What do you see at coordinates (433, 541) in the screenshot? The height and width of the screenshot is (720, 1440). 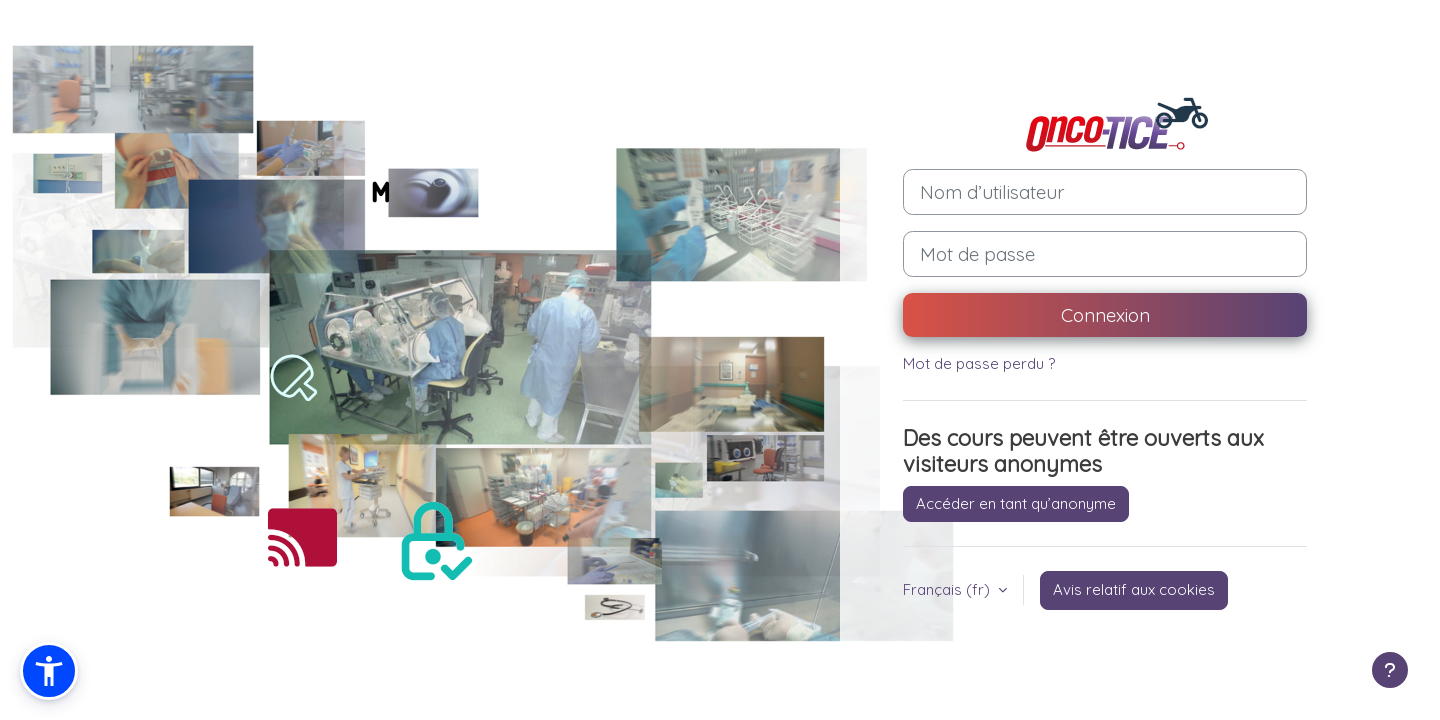 I see `indicates secure or verified connection` at bounding box center [433, 541].